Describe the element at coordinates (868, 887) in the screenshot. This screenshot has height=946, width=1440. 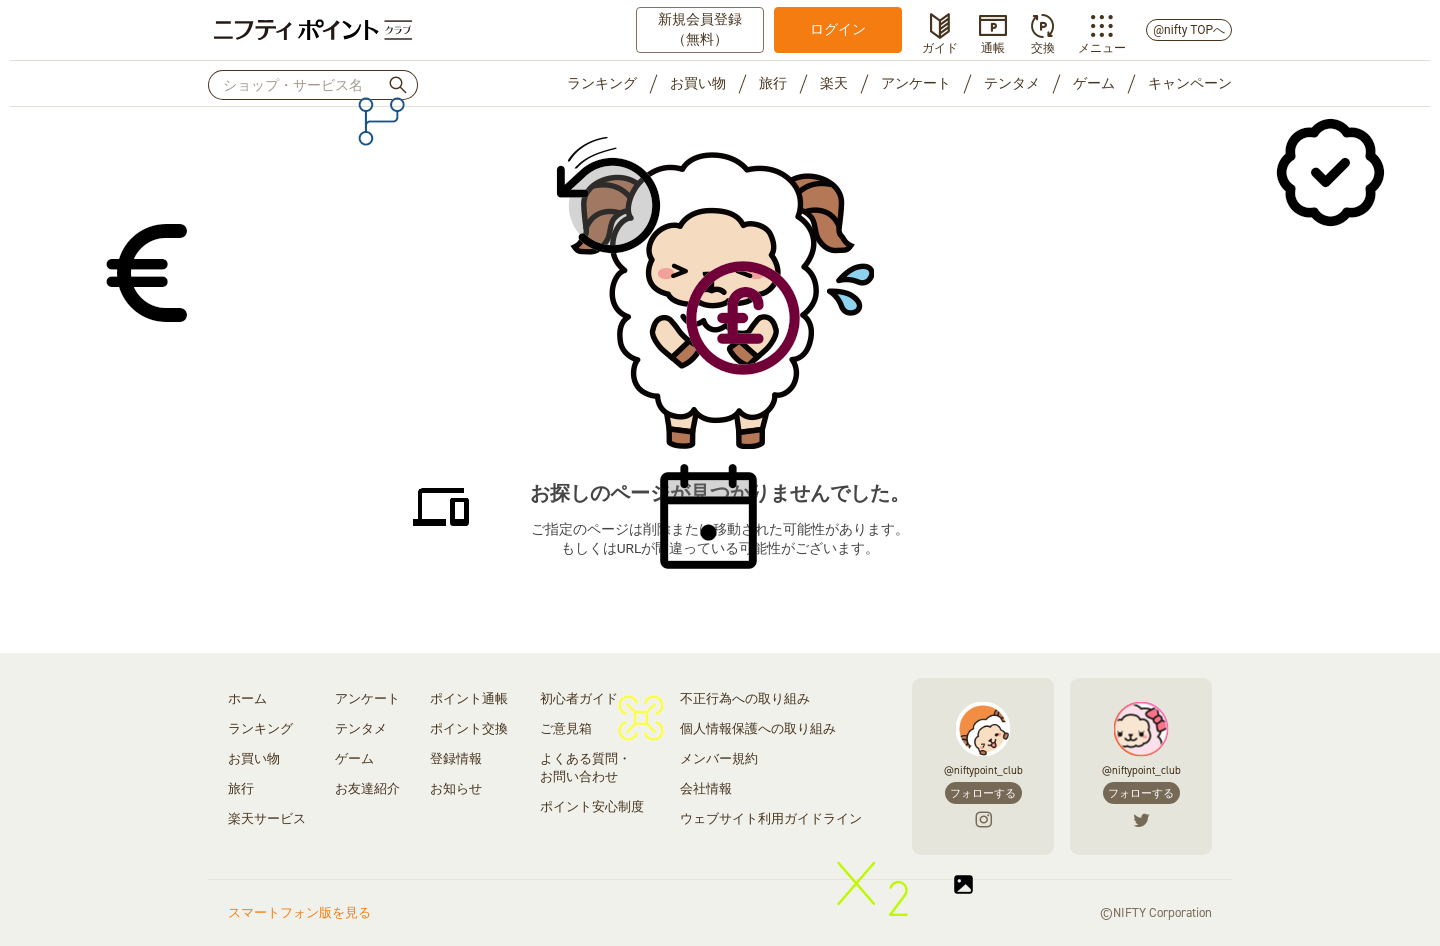
I see `format text as subscript` at that location.